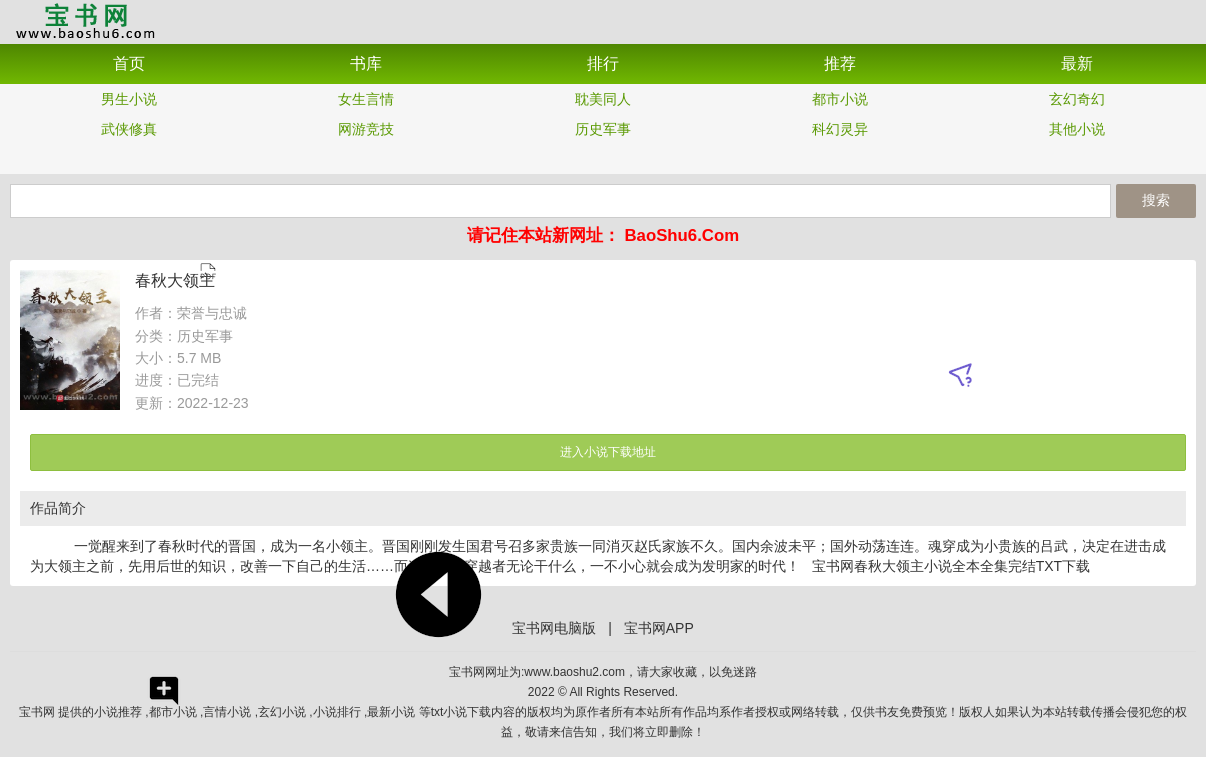  What do you see at coordinates (208, 272) in the screenshot?
I see `view or open a PDF document` at bounding box center [208, 272].